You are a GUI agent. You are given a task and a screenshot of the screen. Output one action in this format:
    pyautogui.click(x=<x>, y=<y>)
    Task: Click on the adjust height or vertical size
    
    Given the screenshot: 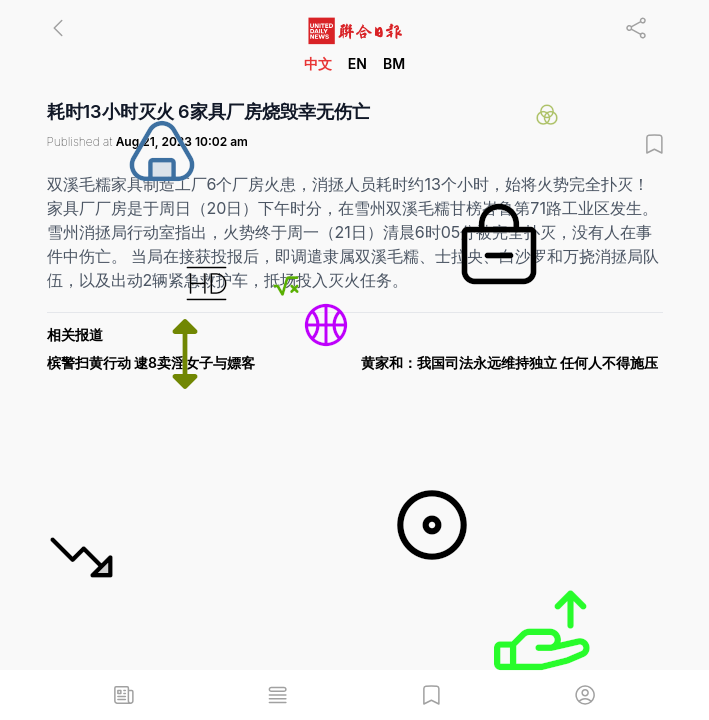 What is the action you would take?
    pyautogui.click(x=185, y=354)
    